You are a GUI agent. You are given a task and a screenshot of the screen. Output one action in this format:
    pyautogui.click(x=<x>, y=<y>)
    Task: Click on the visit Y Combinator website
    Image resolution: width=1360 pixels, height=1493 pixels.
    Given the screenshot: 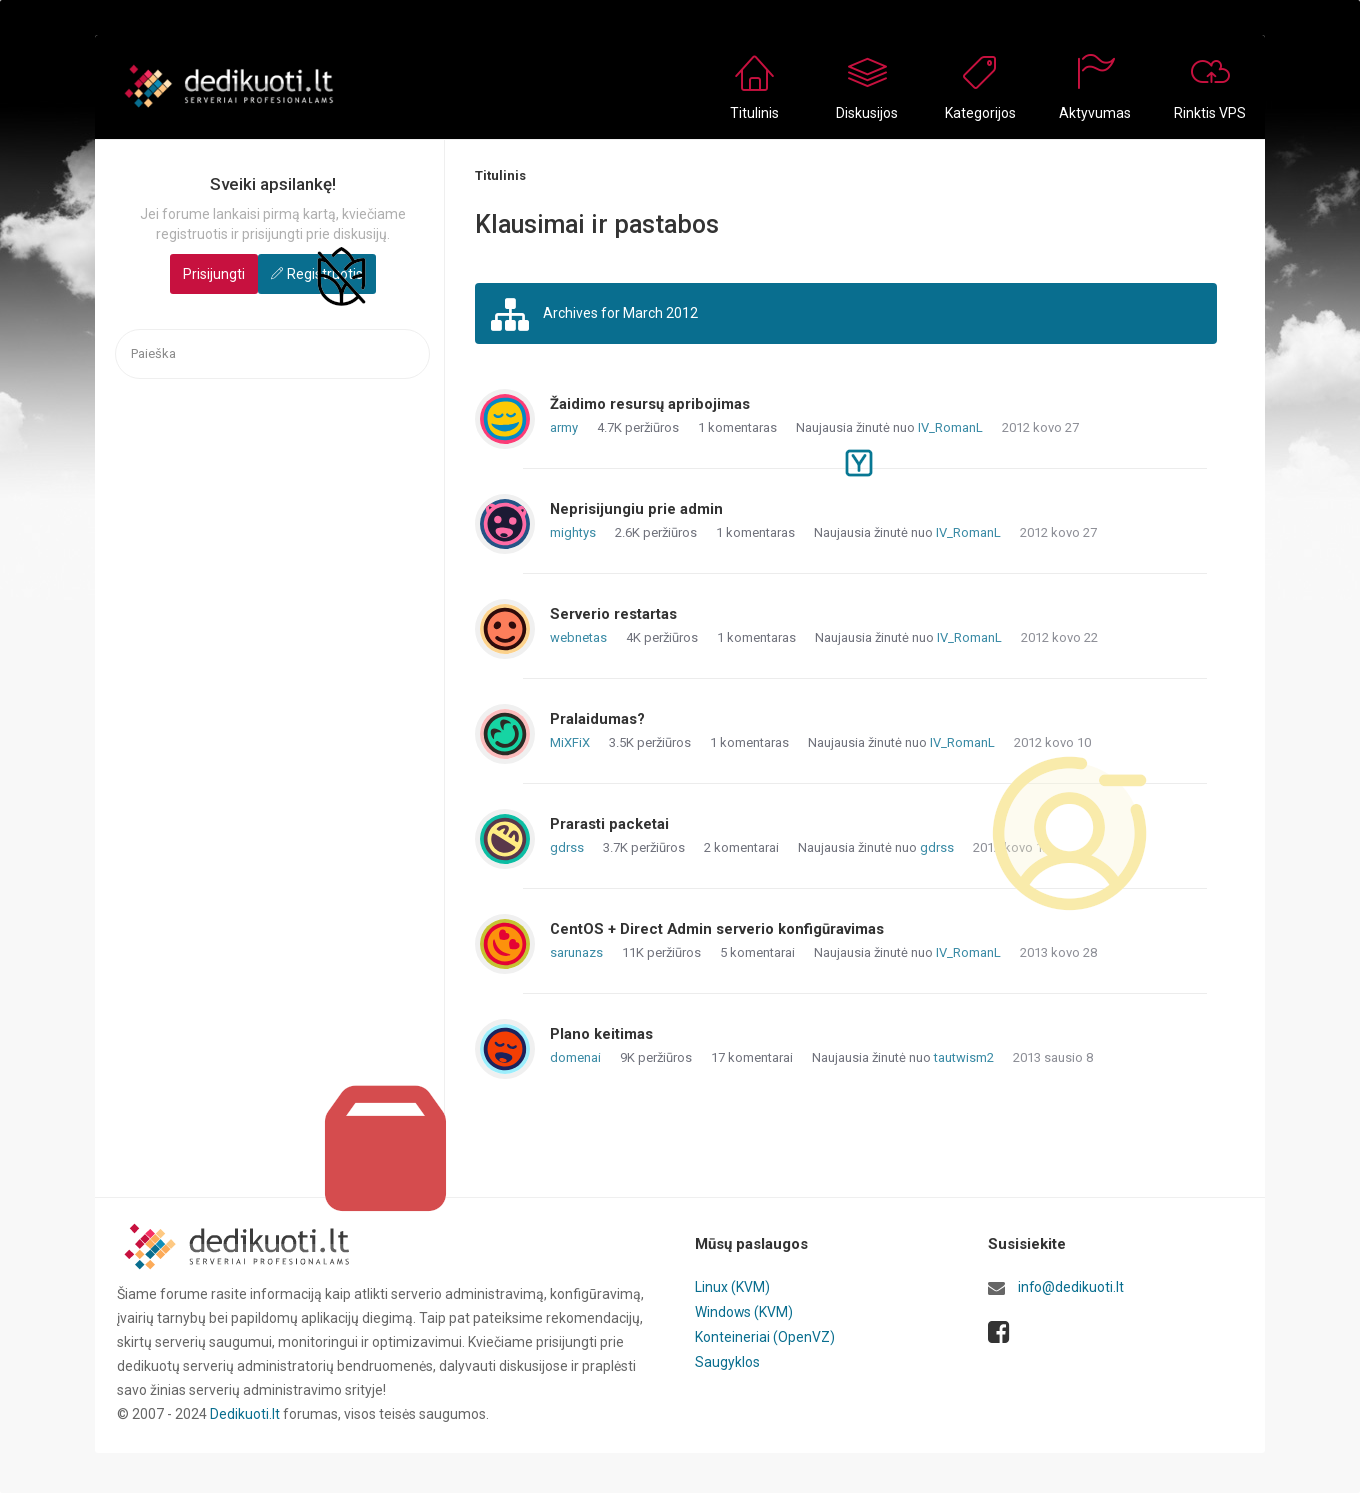 What is the action you would take?
    pyautogui.click(x=859, y=463)
    